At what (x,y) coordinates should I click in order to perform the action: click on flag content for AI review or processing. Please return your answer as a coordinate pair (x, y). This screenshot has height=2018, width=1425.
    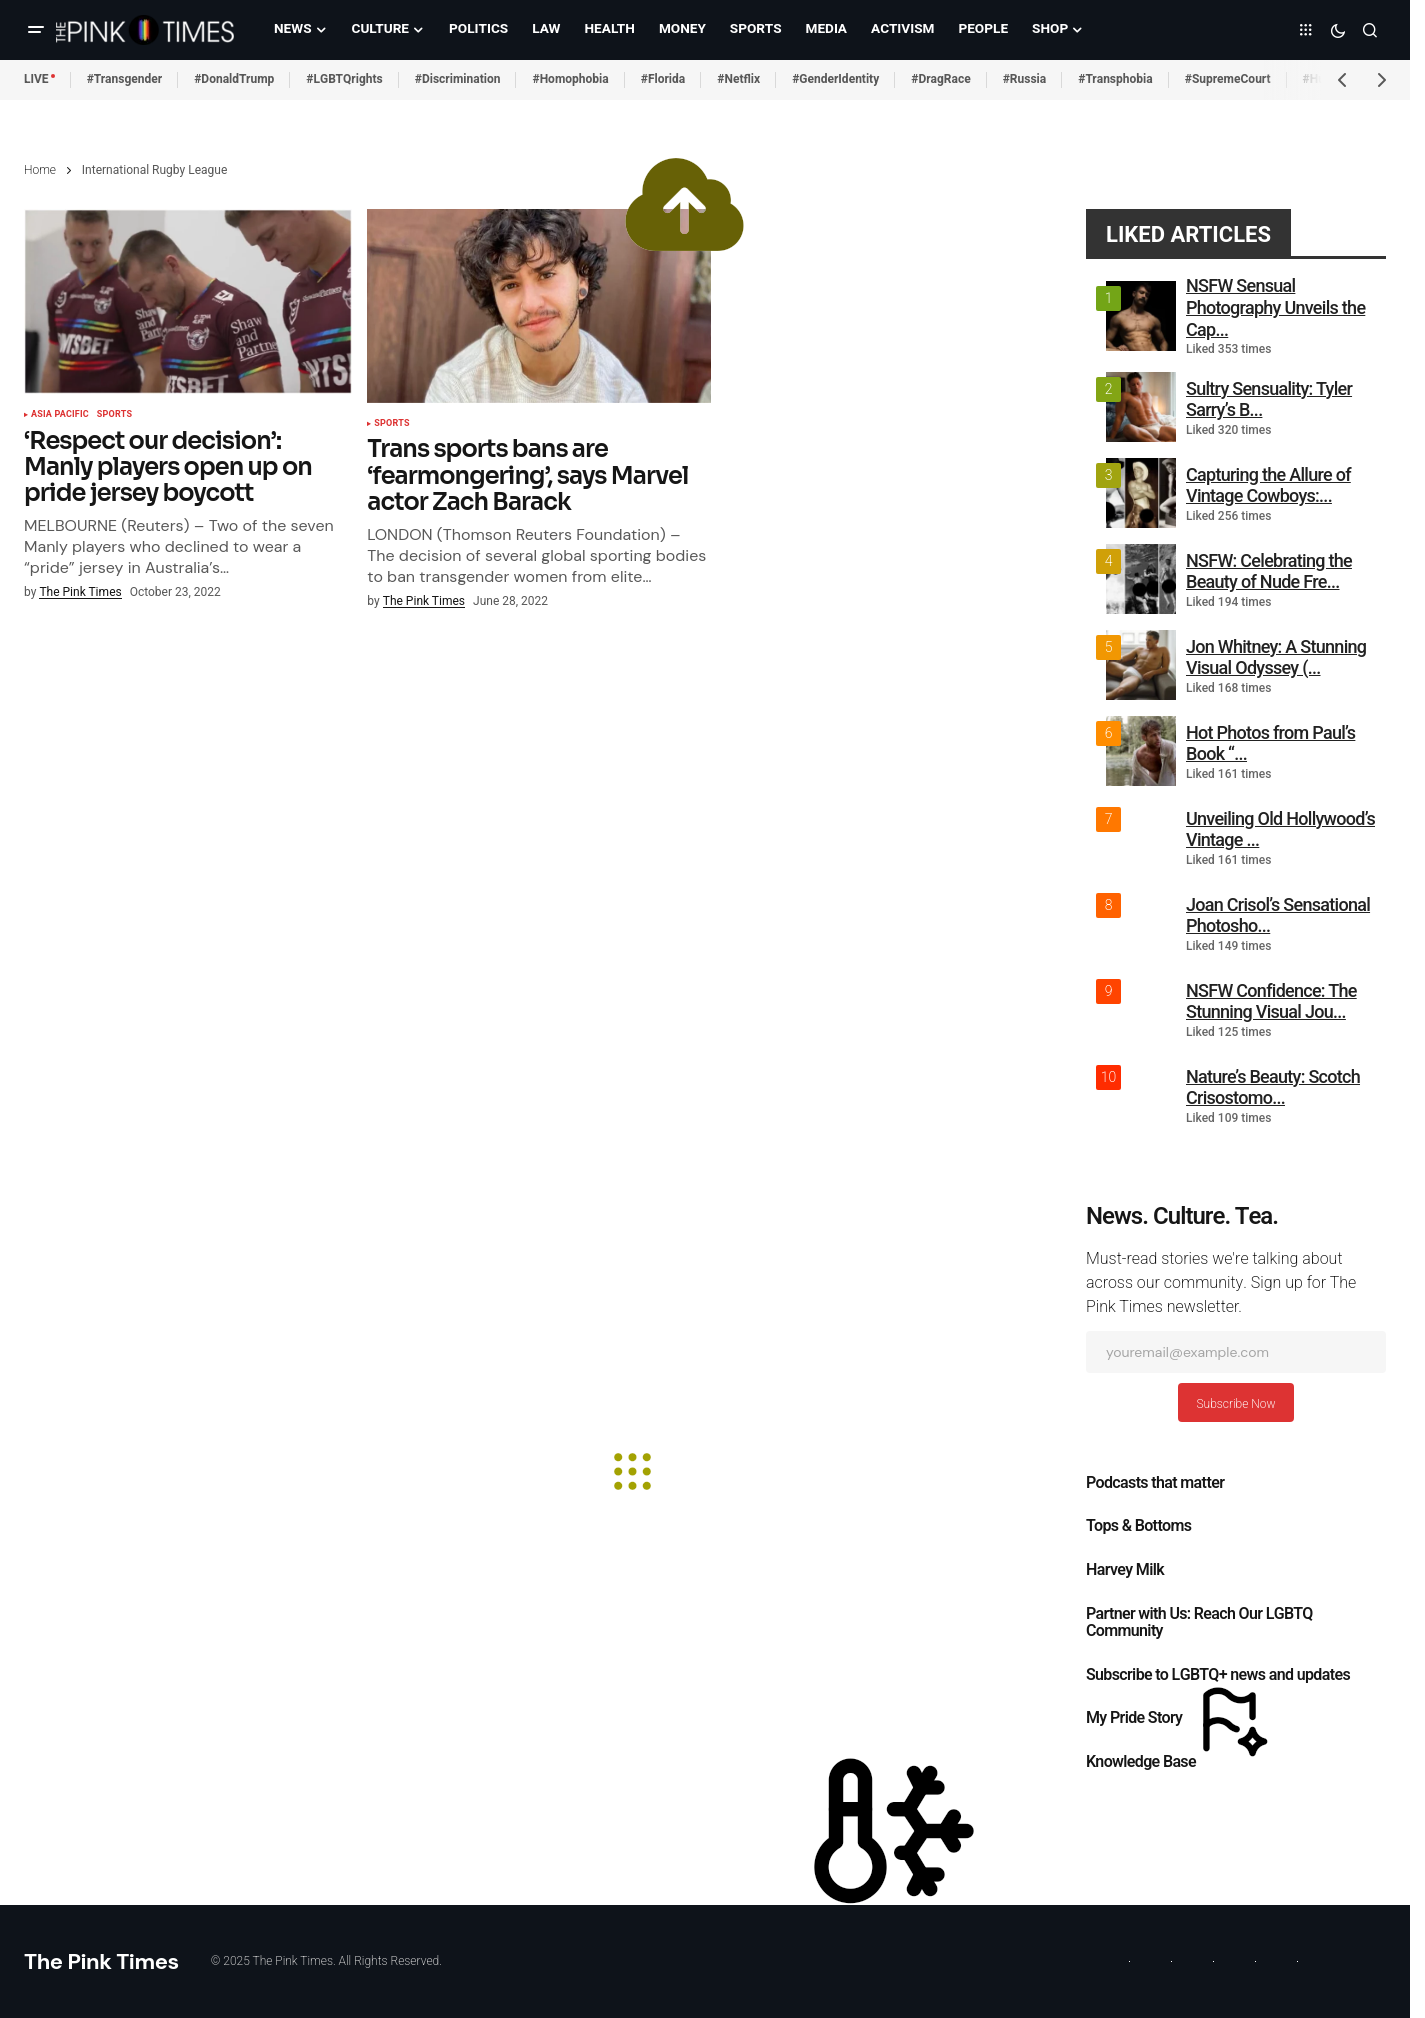
    Looking at the image, I should click on (1229, 1718).